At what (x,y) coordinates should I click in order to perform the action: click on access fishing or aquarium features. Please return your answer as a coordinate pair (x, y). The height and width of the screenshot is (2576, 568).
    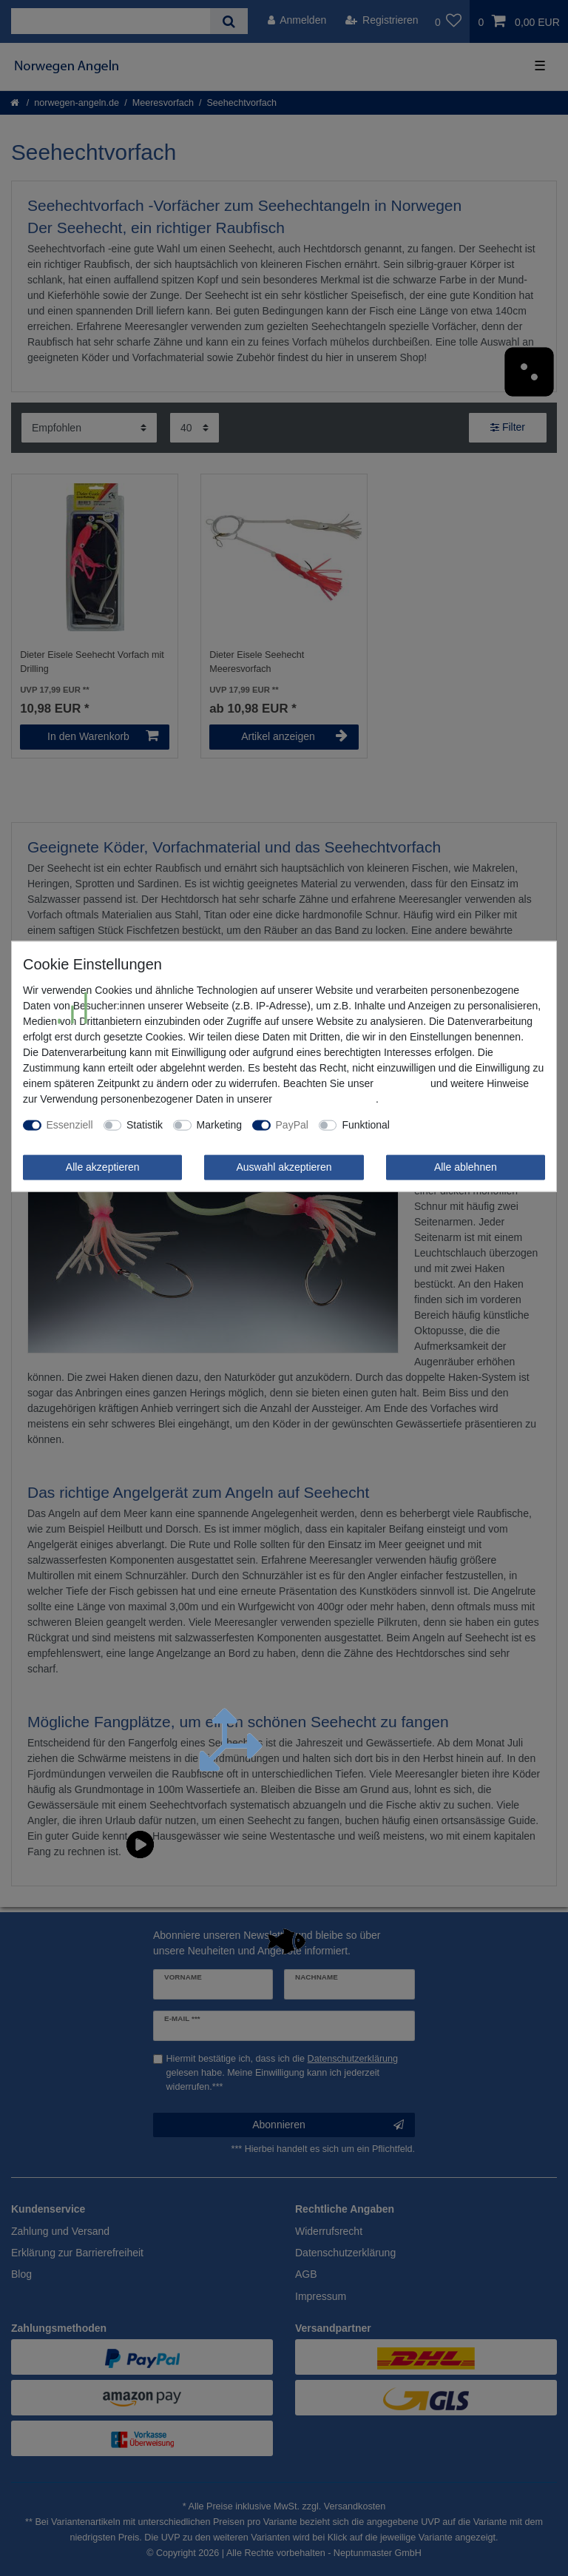
    Looking at the image, I should click on (286, 1941).